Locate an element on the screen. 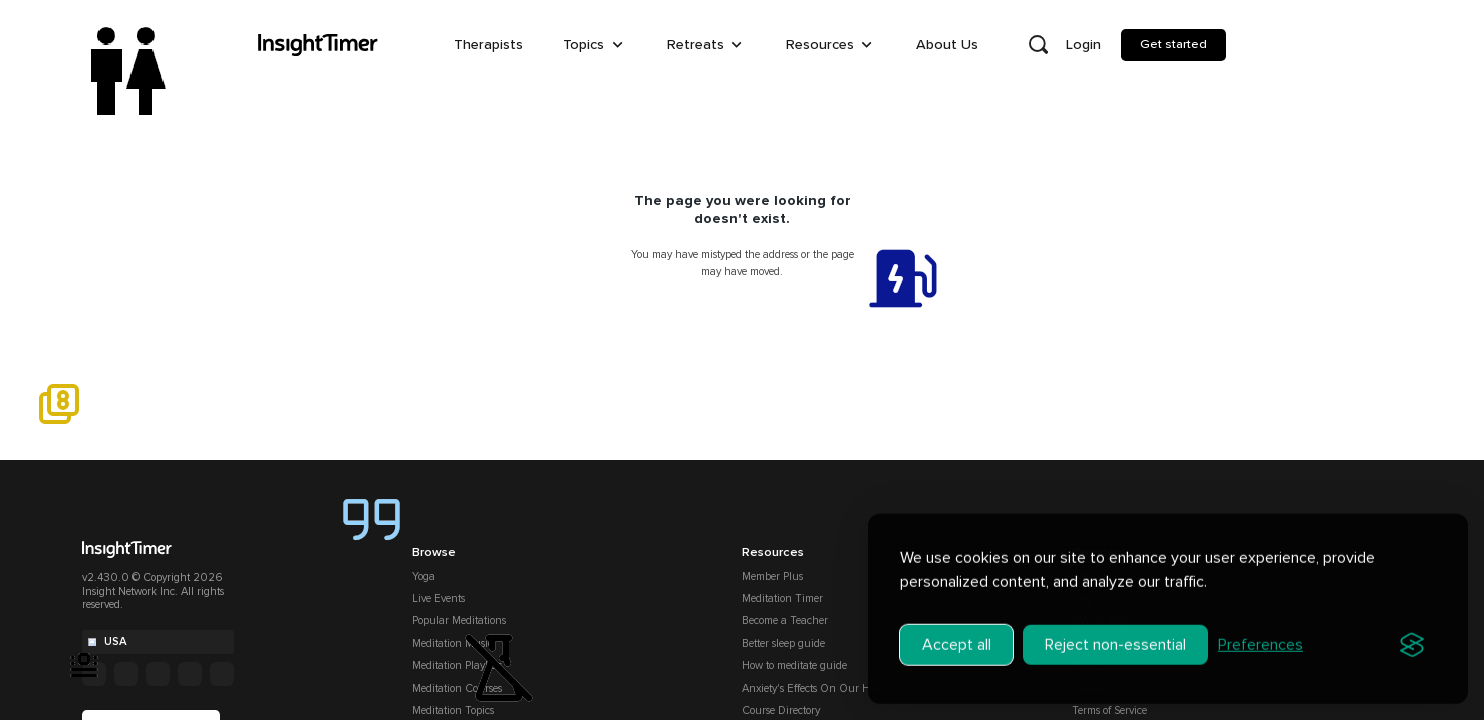 The height and width of the screenshot is (720, 1484). insert a block quote is located at coordinates (371, 518).